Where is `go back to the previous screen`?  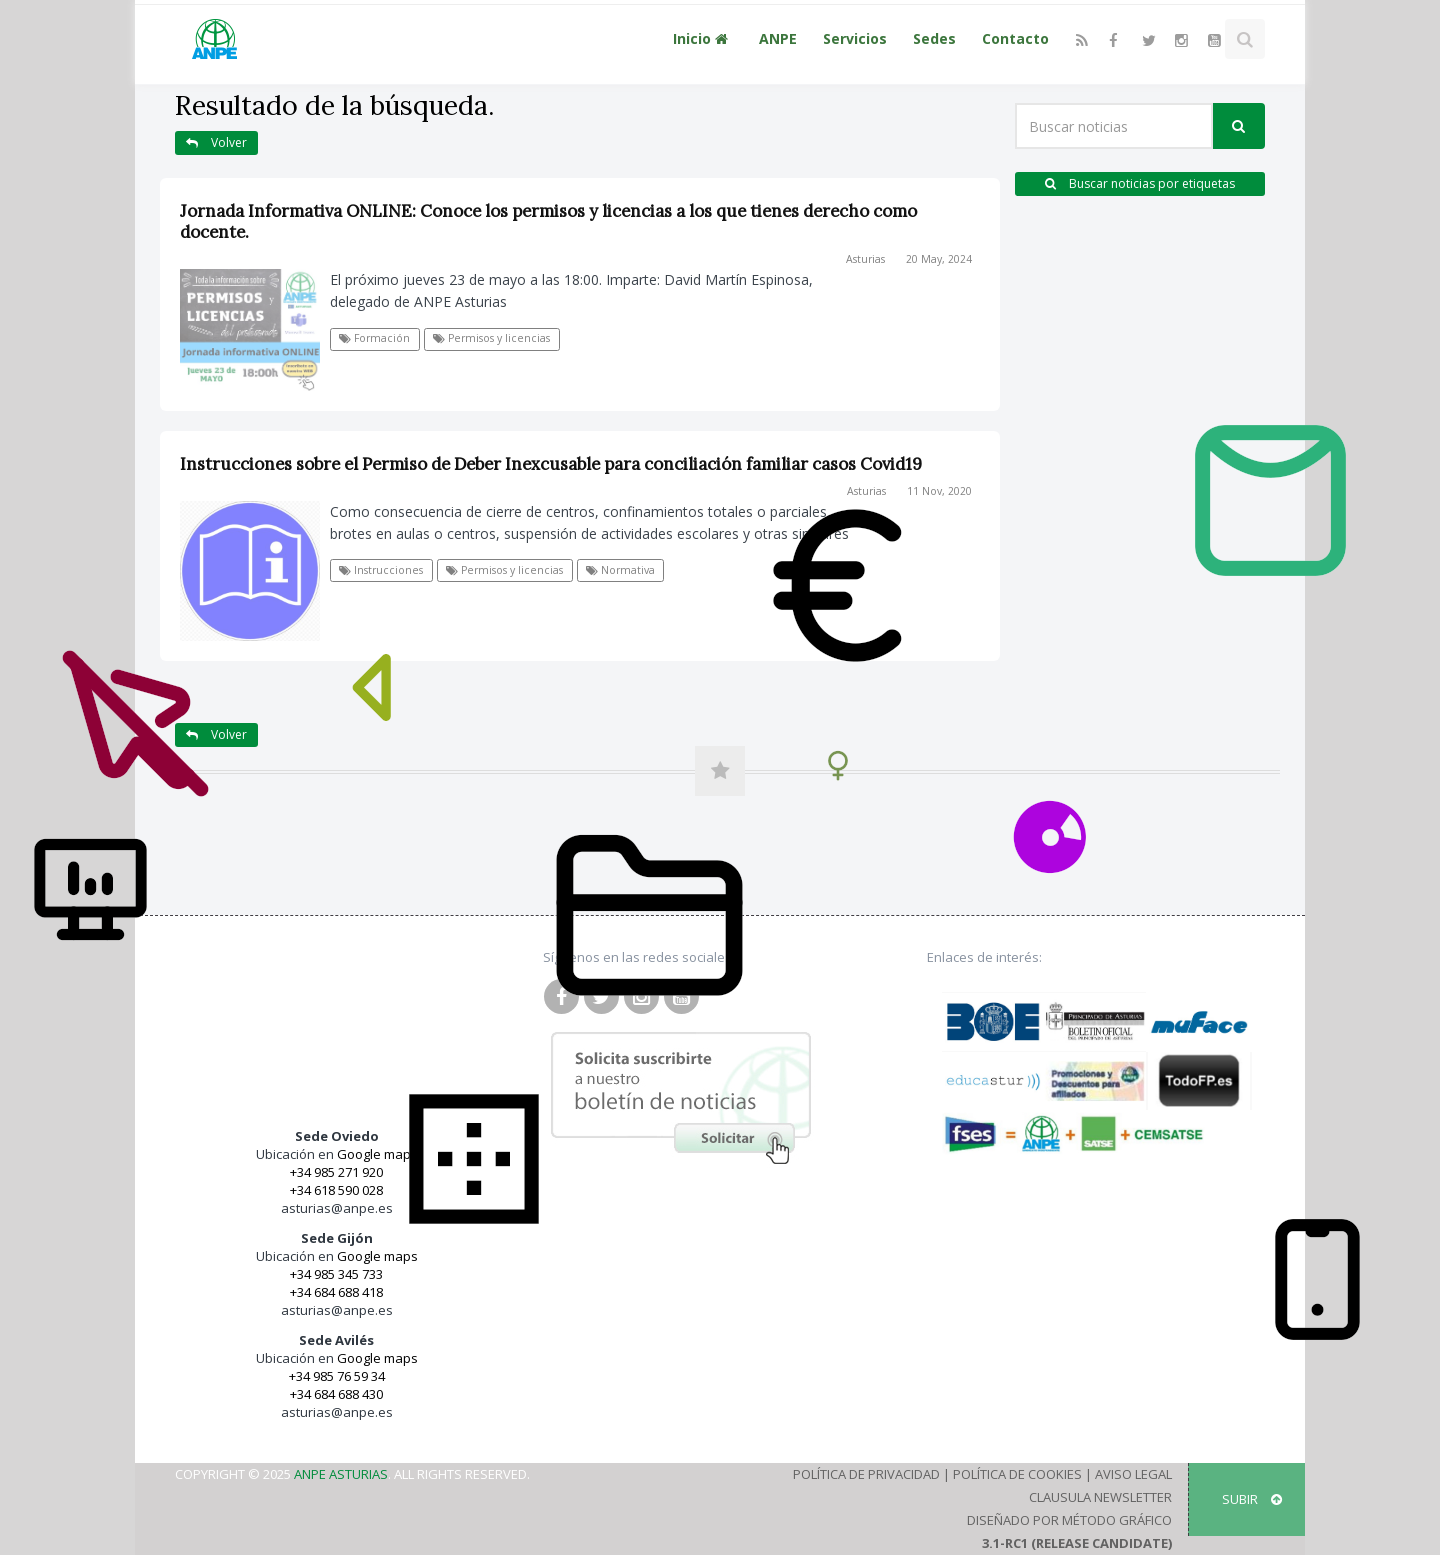
go back to the previous screen is located at coordinates (376, 687).